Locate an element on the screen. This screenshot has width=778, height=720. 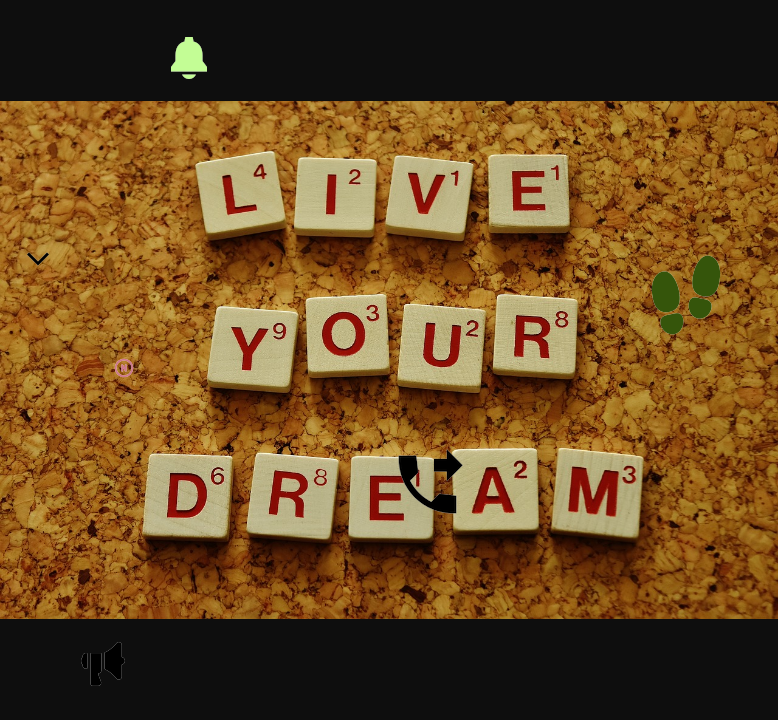
view your notifications is located at coordinates (189, 58).